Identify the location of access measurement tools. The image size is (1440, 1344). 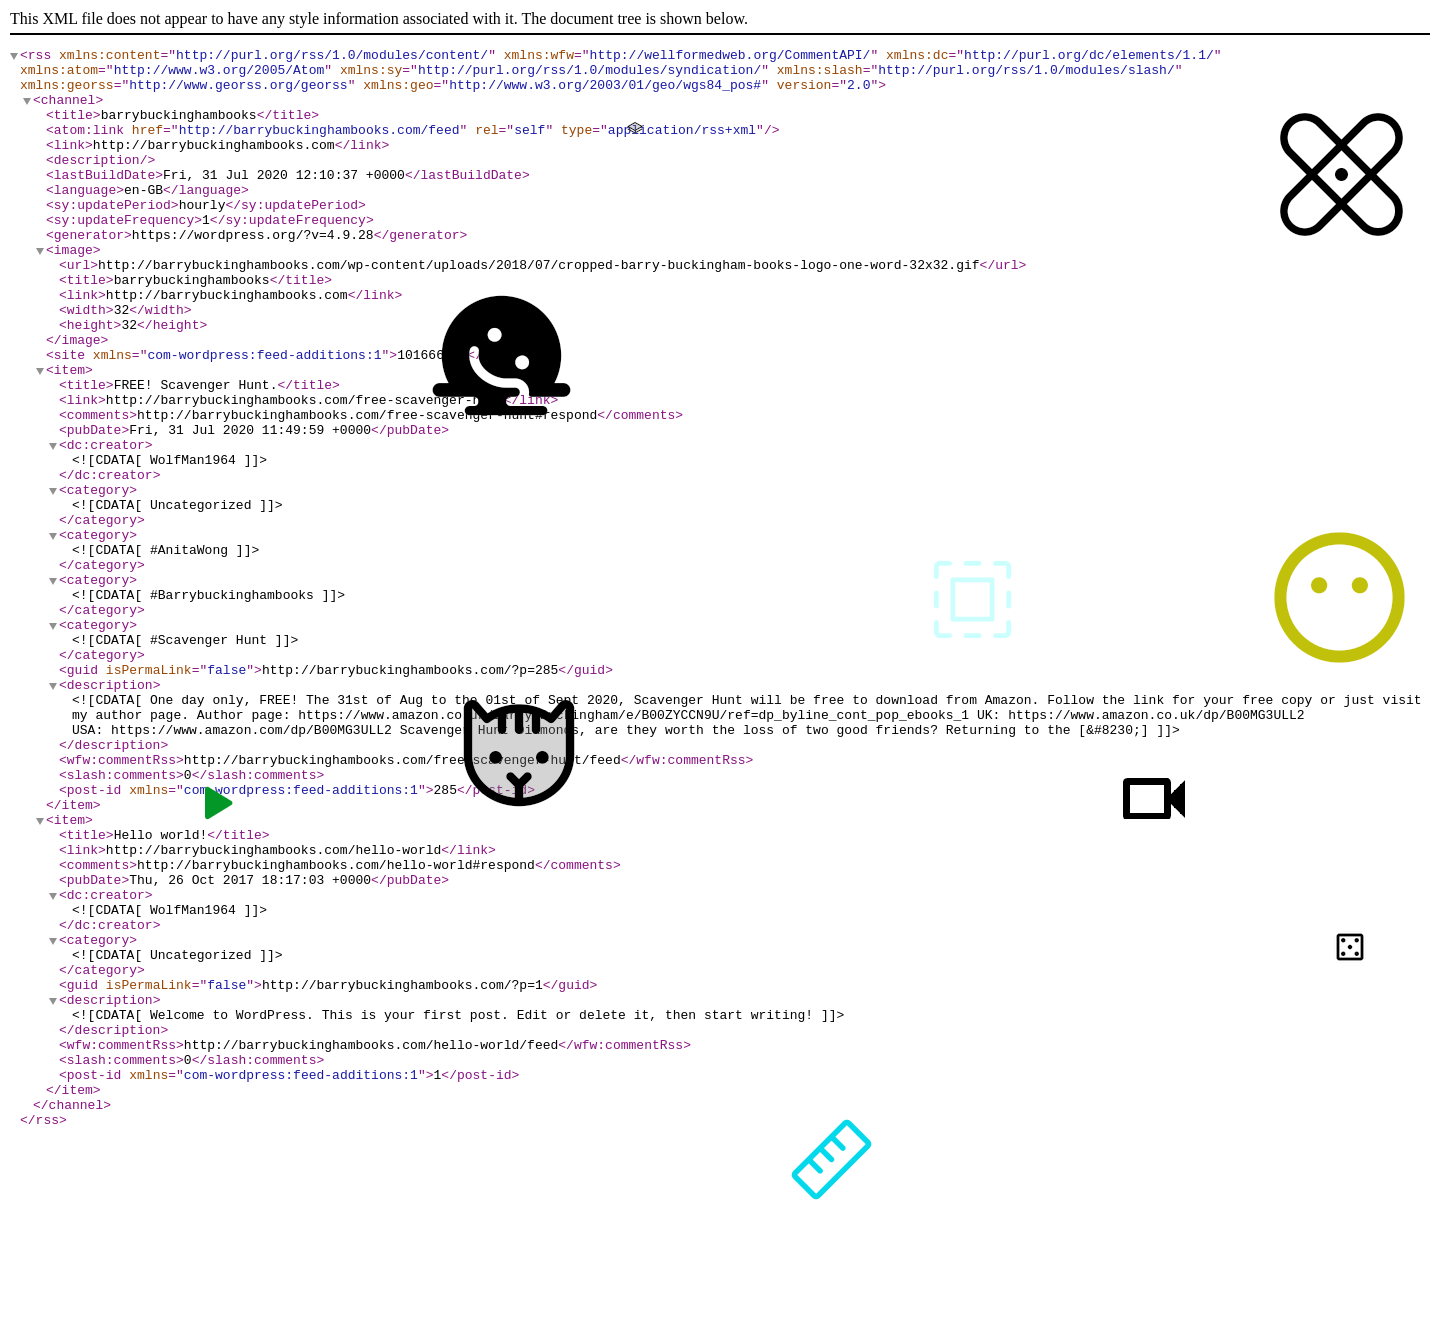
(831, 1159).